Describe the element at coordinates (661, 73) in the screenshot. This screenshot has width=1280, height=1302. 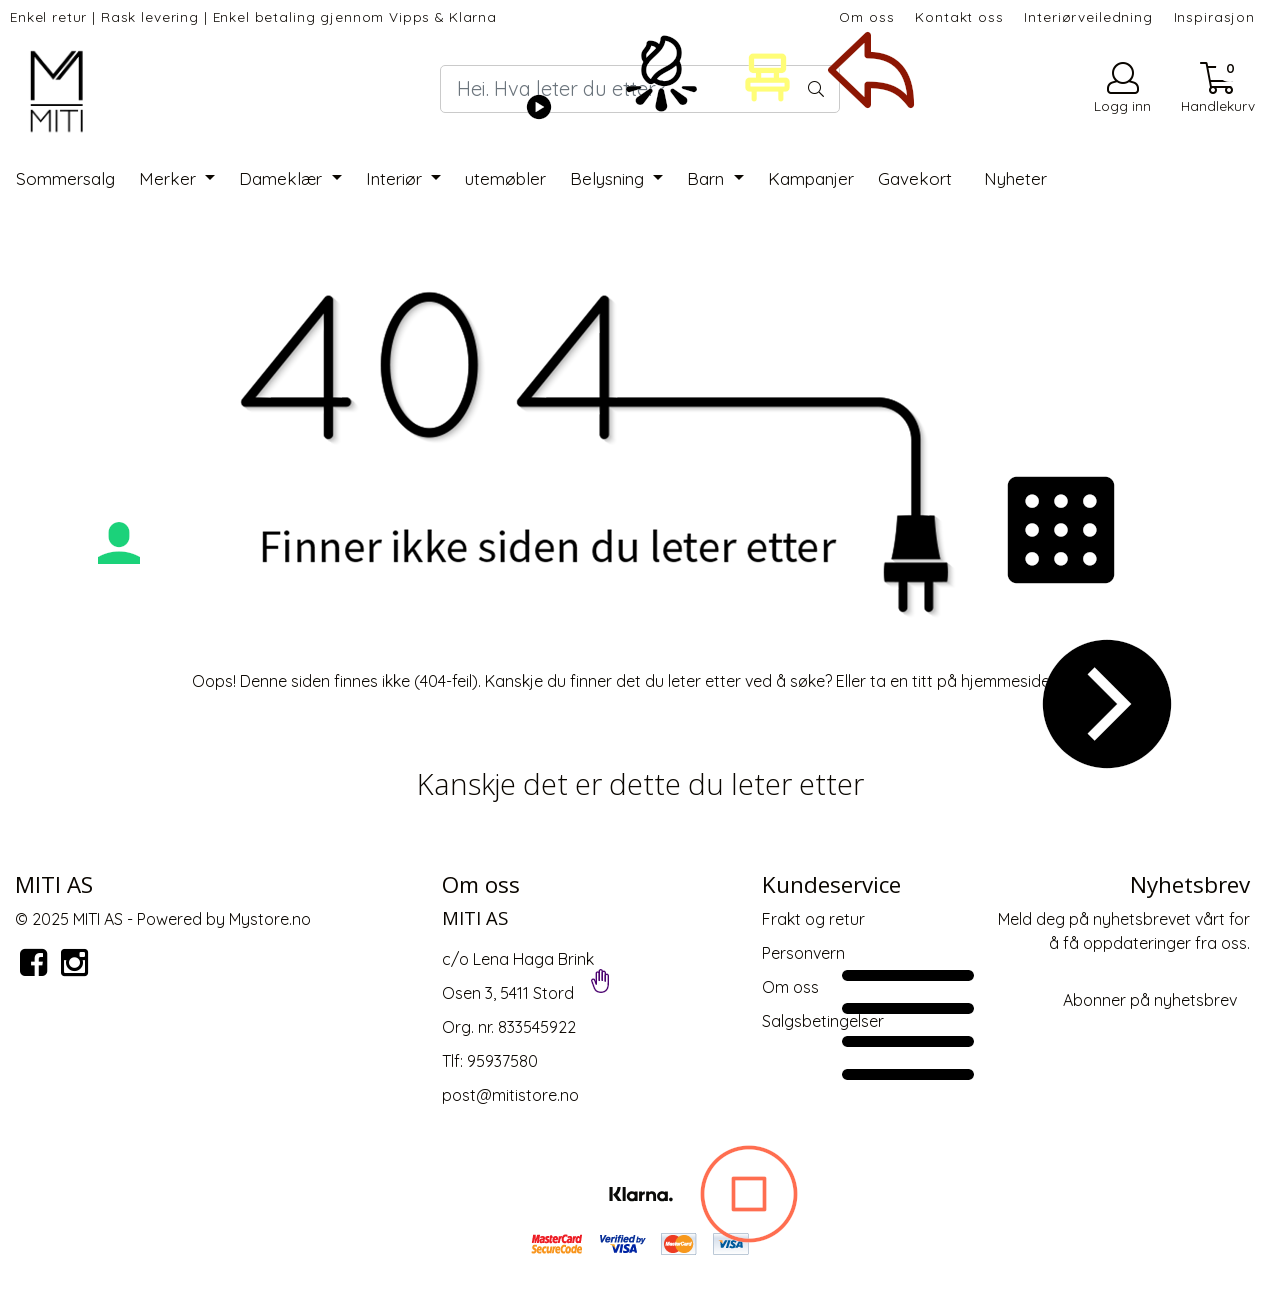
I see `access campfire or outdoor activity features` at that location.